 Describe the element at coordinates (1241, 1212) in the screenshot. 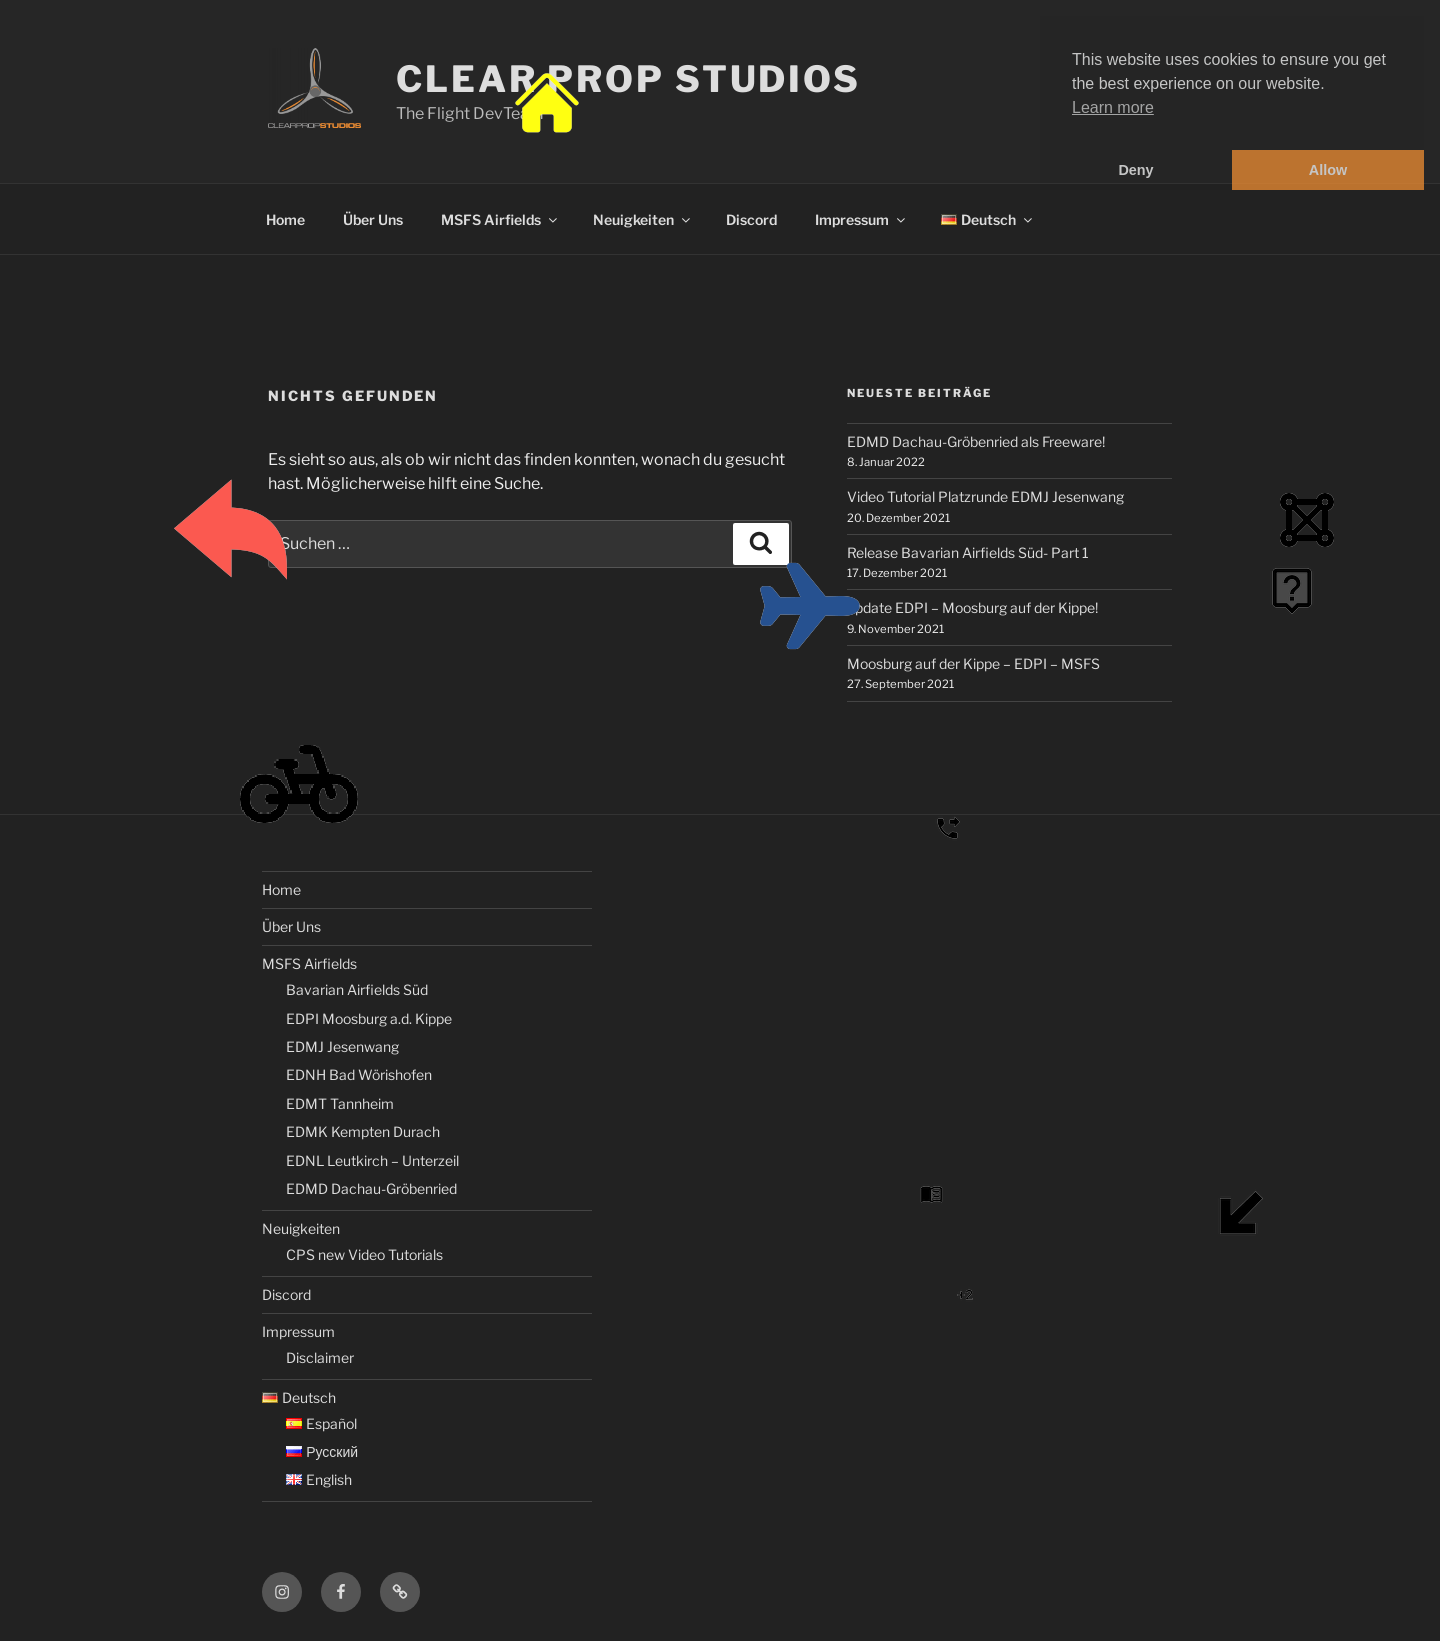

I see `transit entry or exit point on a map` at that location.